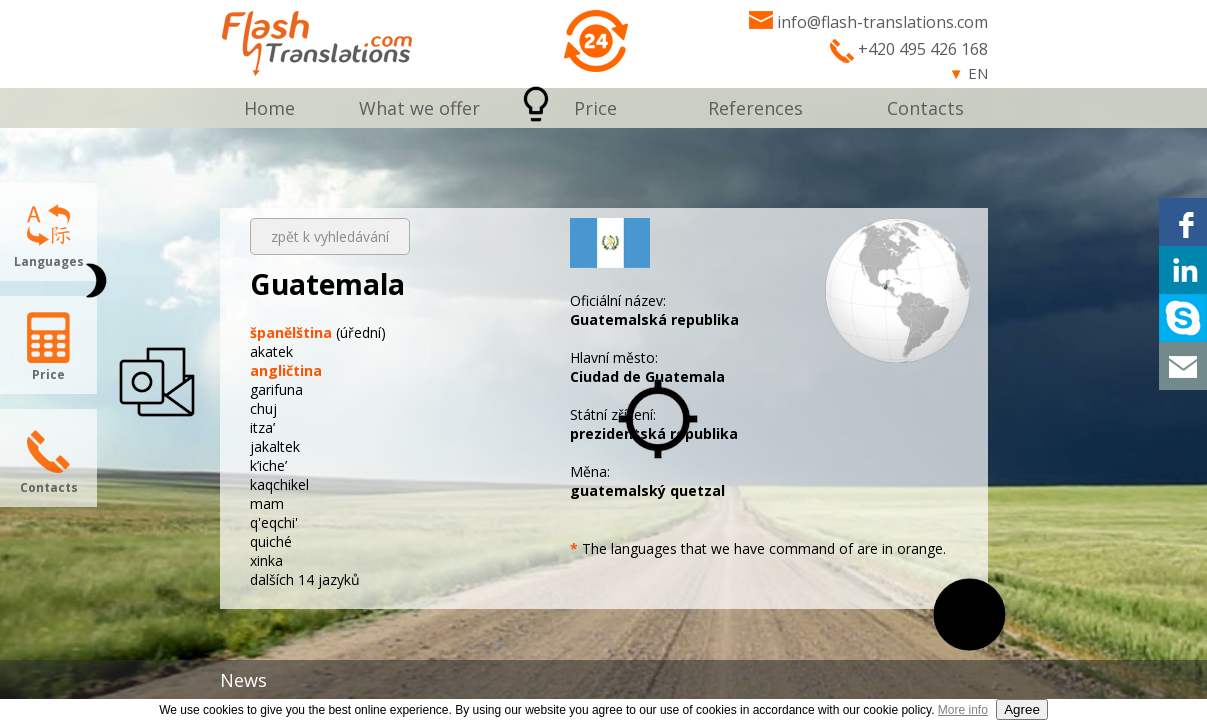 The width and height of the screenshot is (1207, 720). What do you see at coordinates (969, 614) in the screenshot?
I see `indicates a filled or selected state` at bounding box center [969, 614].